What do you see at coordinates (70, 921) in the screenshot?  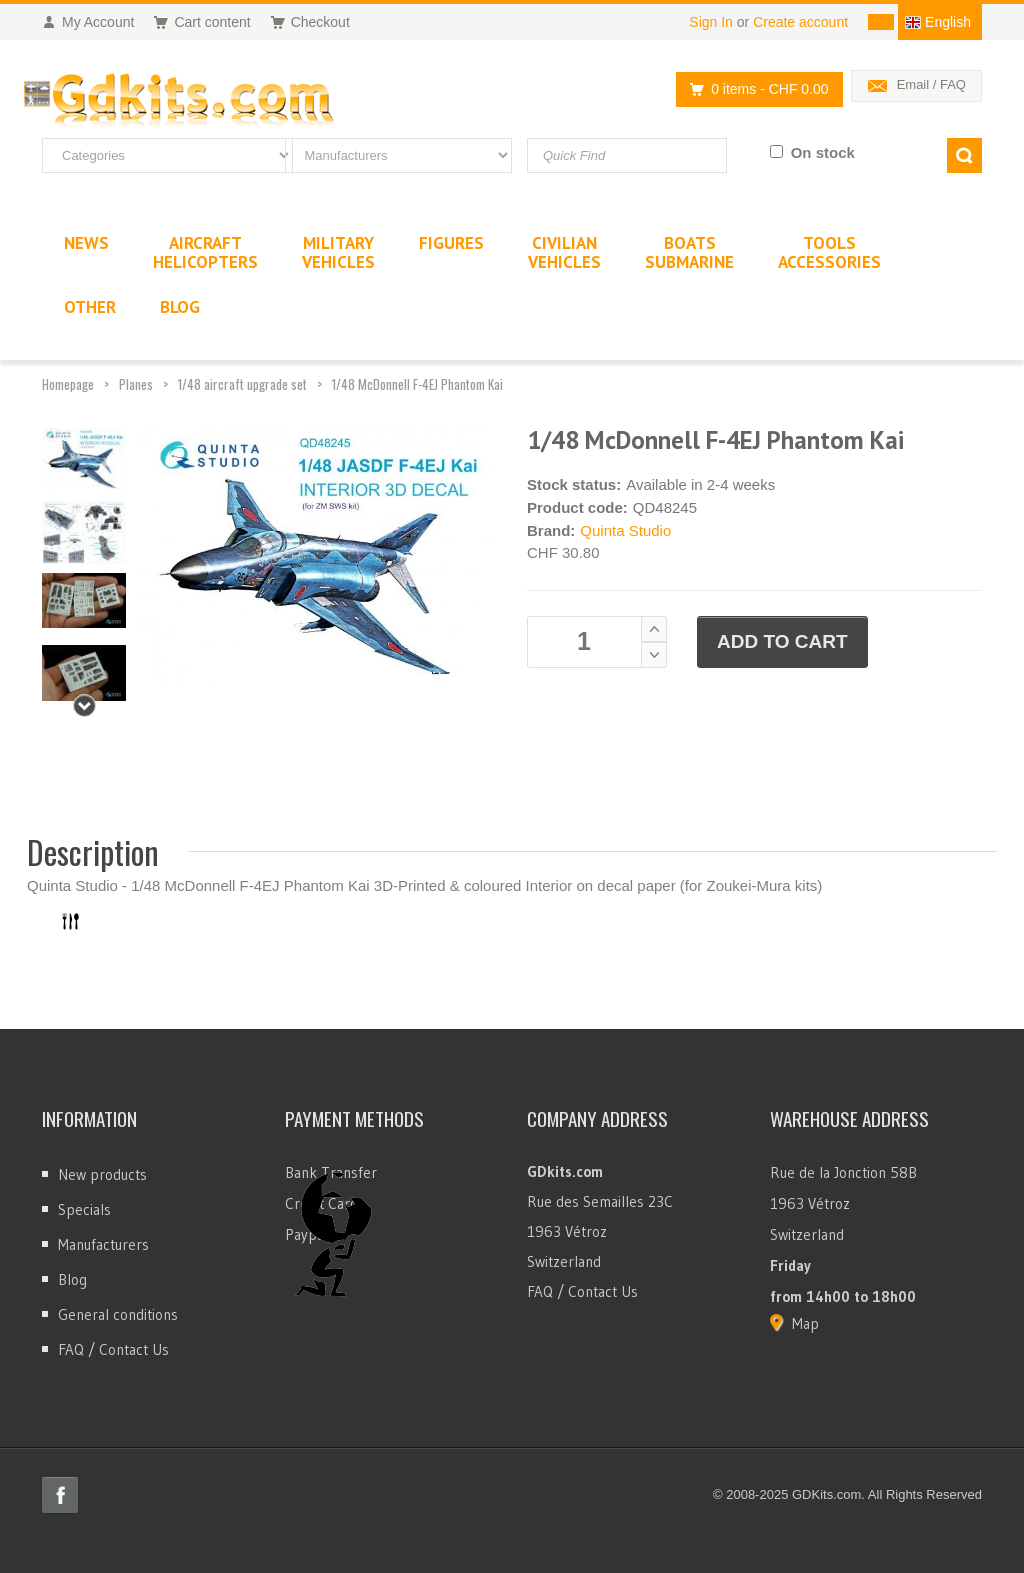 I see `view nearby restaurants or dining options` at bounding box center [70, 921].